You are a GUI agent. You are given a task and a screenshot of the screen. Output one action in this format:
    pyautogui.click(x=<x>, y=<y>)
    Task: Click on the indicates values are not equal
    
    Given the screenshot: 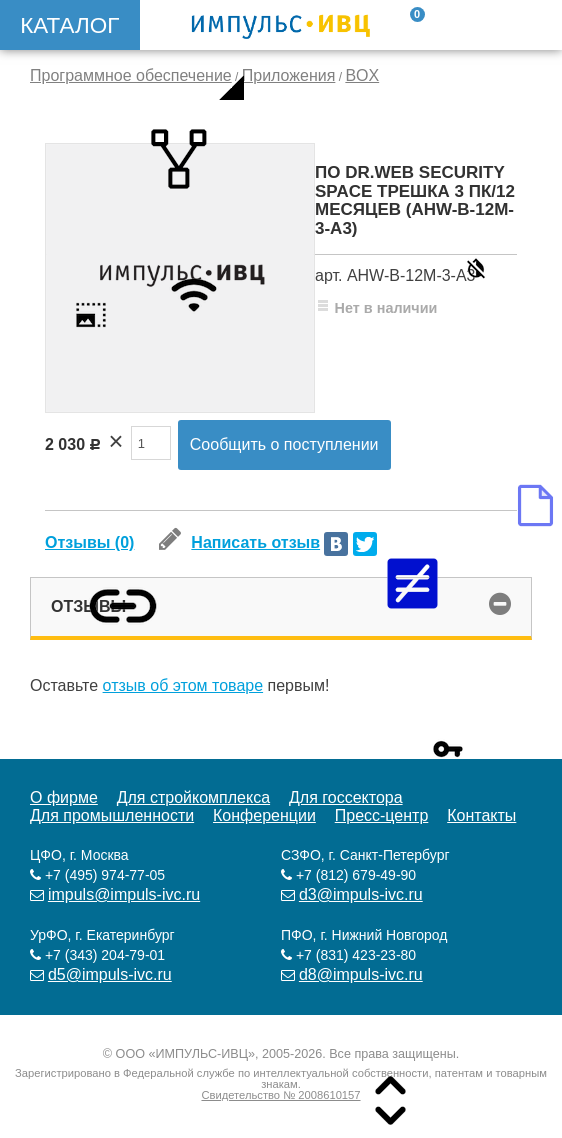 What is the action you would take?
    pyautogui.click(x=412, y=583)
    